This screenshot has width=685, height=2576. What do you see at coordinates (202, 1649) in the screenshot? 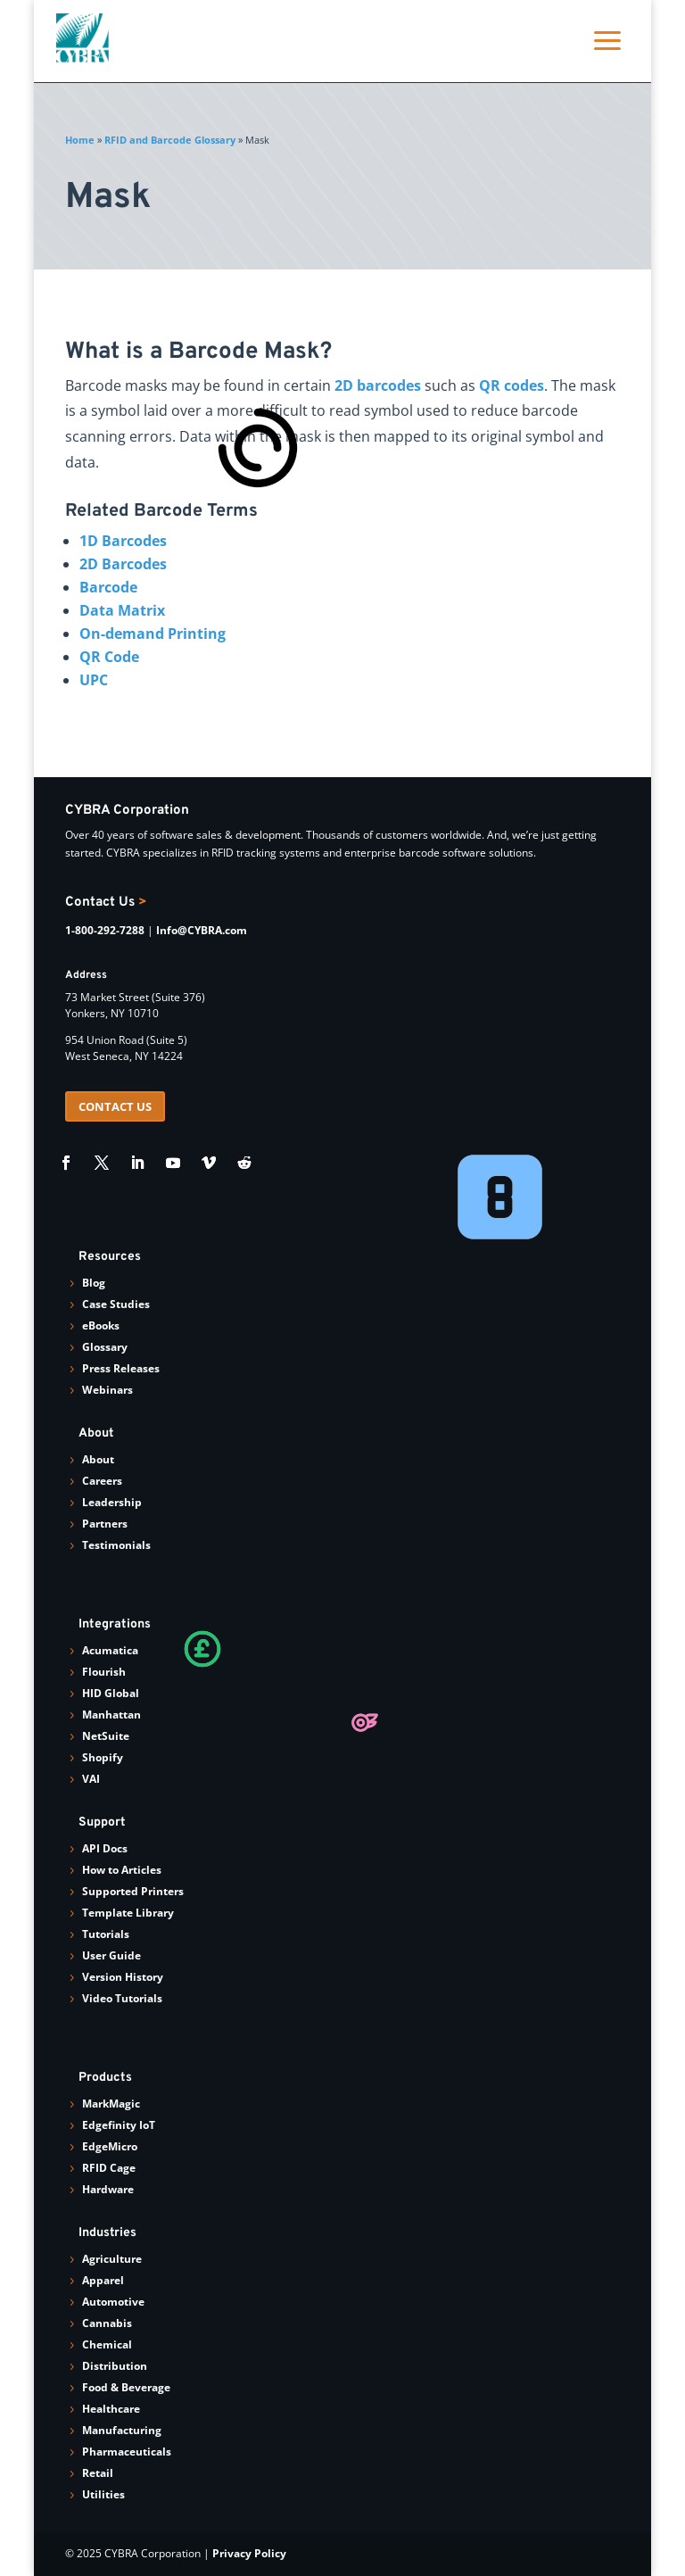
I see `view balance in british pounds` at bounding box center [202, 1649].